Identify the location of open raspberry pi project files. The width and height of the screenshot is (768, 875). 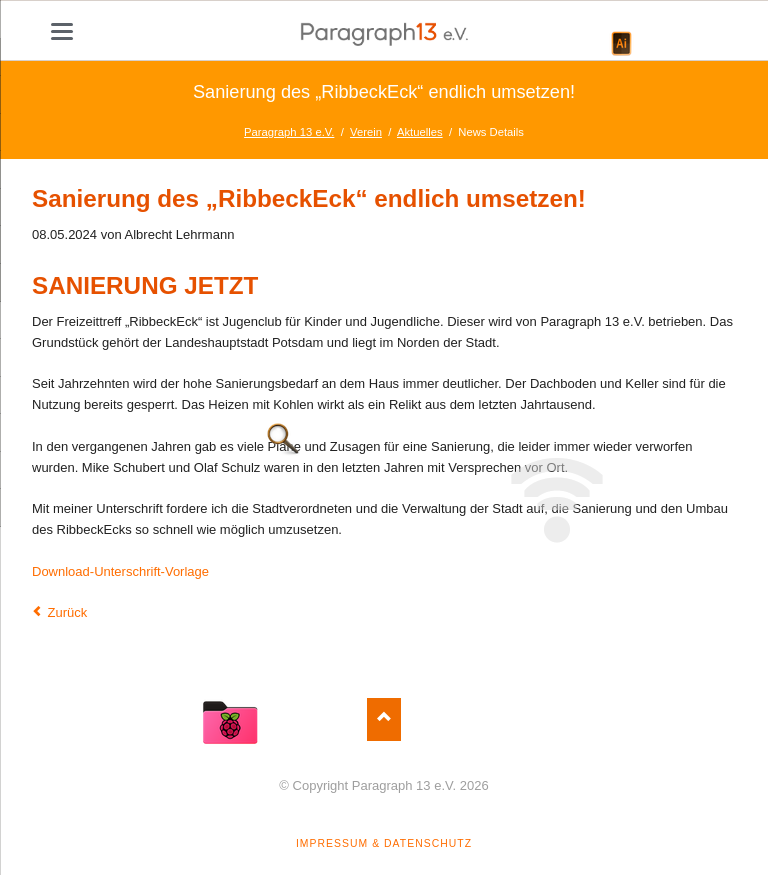
(230, 724).